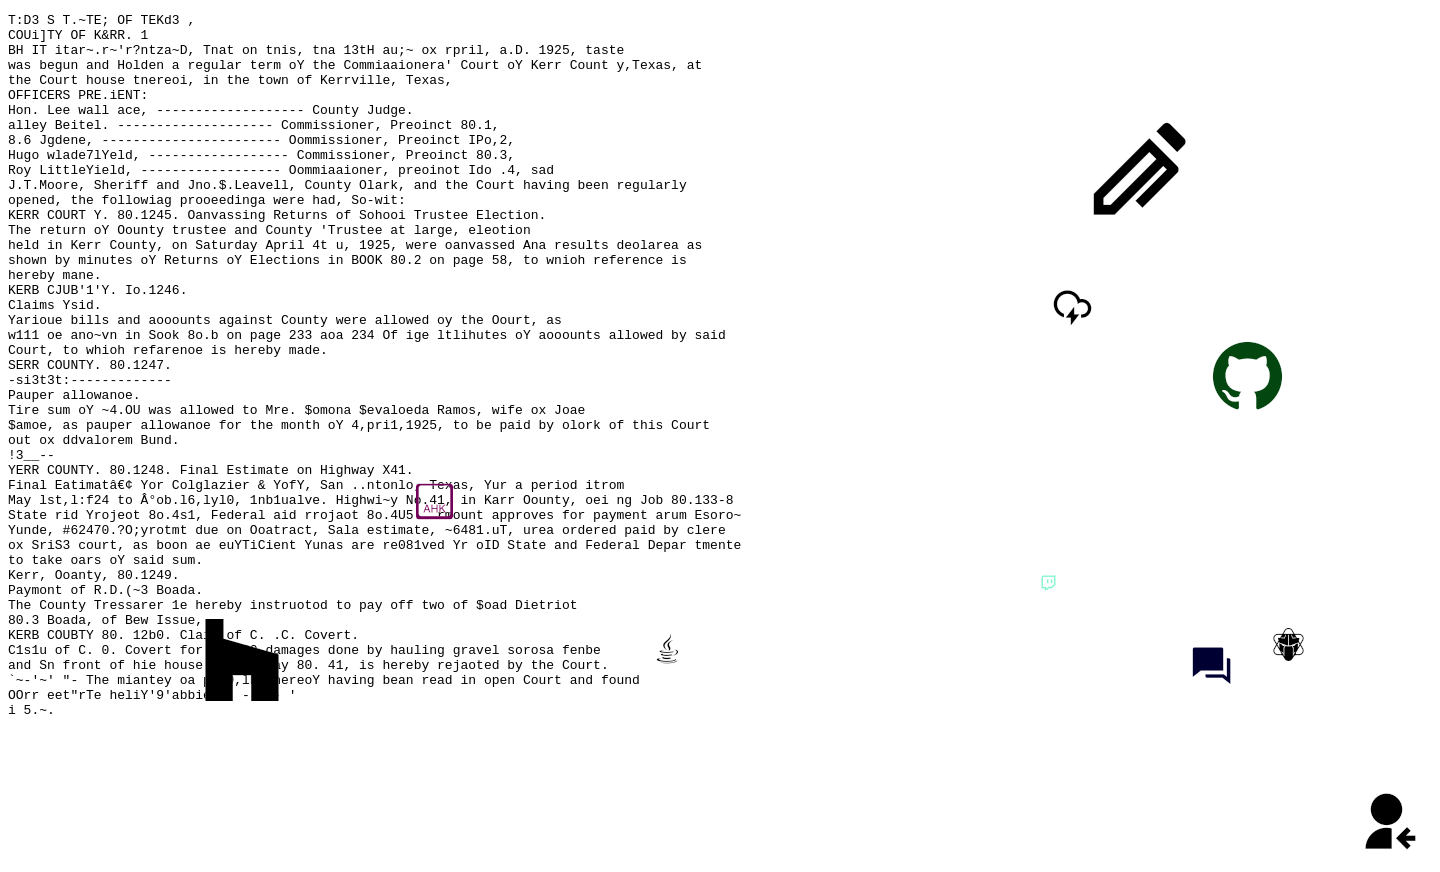 The image size is (1440, 872). I want to click on open Twitch app, so click(1048, 582).